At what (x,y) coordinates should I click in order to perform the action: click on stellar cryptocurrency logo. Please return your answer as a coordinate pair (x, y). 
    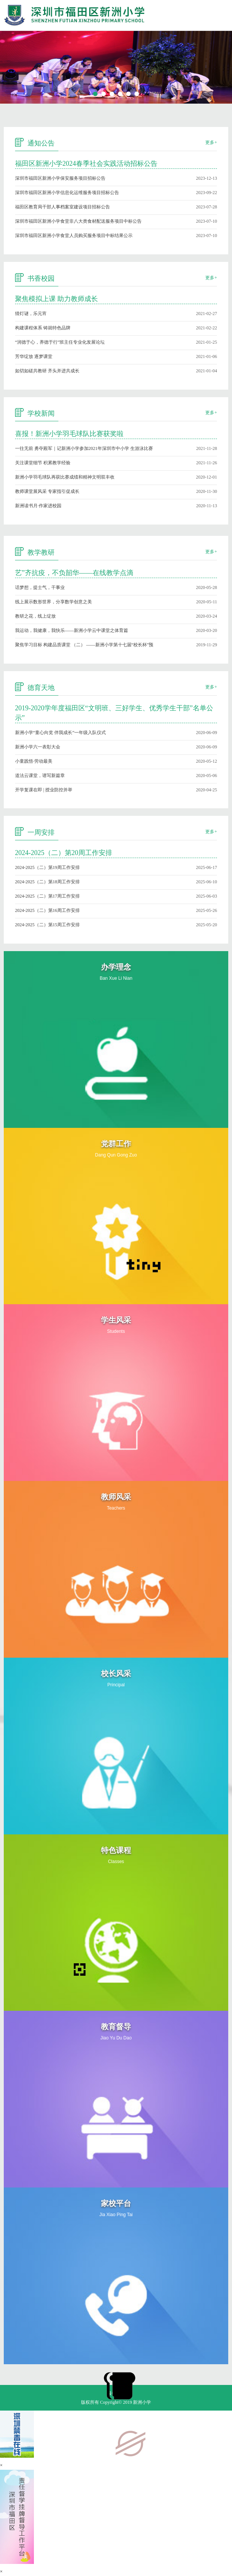
    Looking at the image, I should click on (130, 2443).